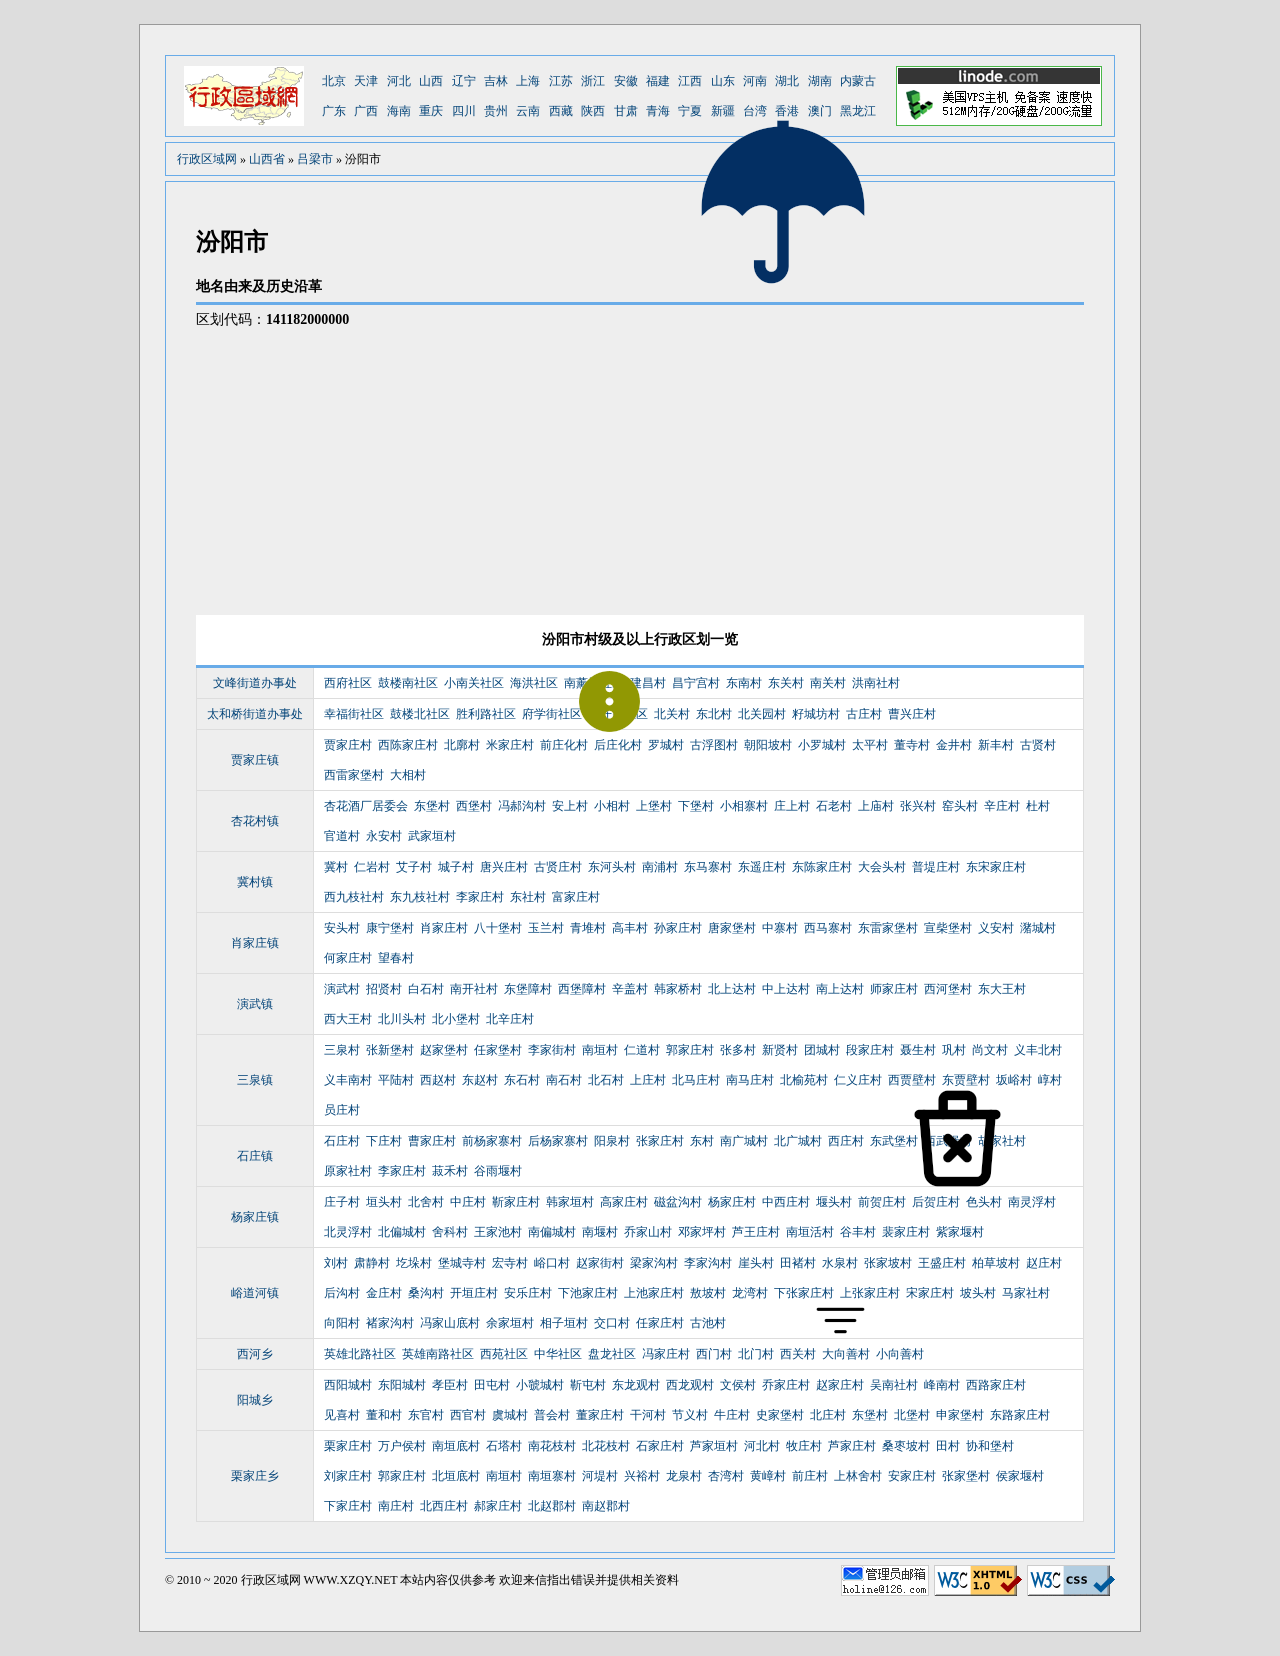  Describe the element at coordinates (609, 701) in the screenshot. I see `open more options menu` at that location.